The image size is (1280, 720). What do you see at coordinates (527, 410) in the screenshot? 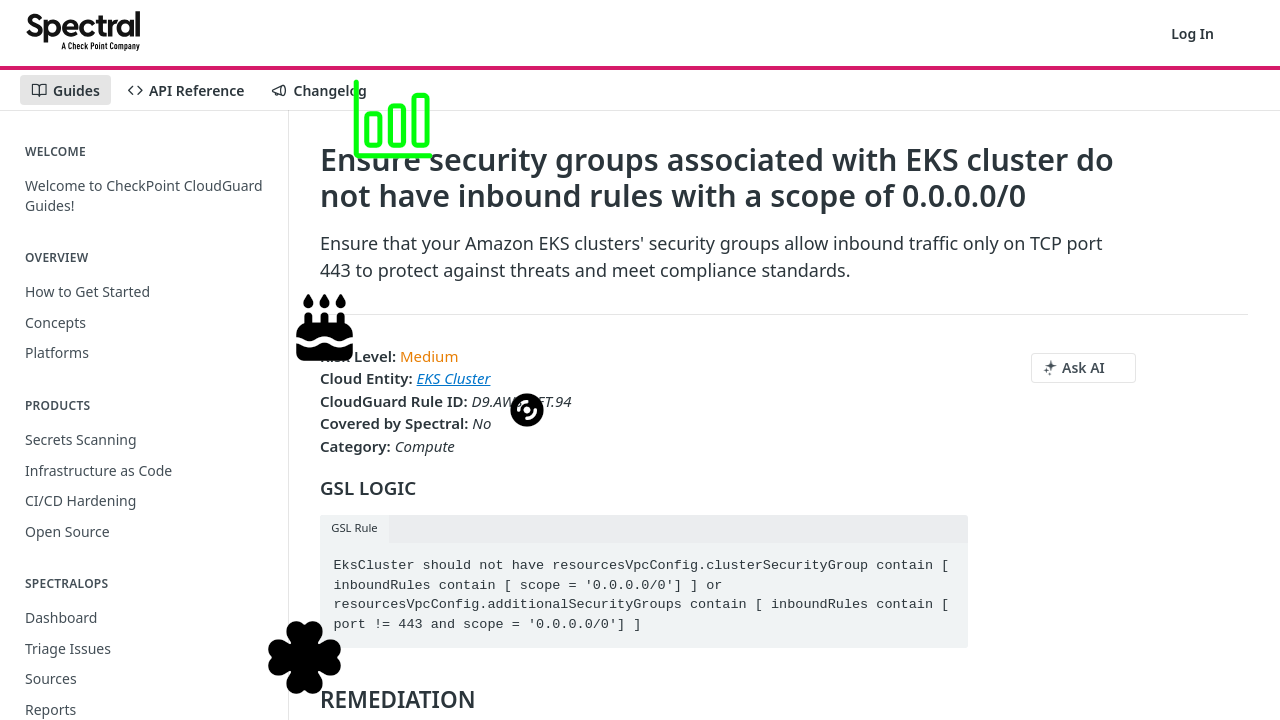
I see `play or access music library` at bounding box center [527, 410].